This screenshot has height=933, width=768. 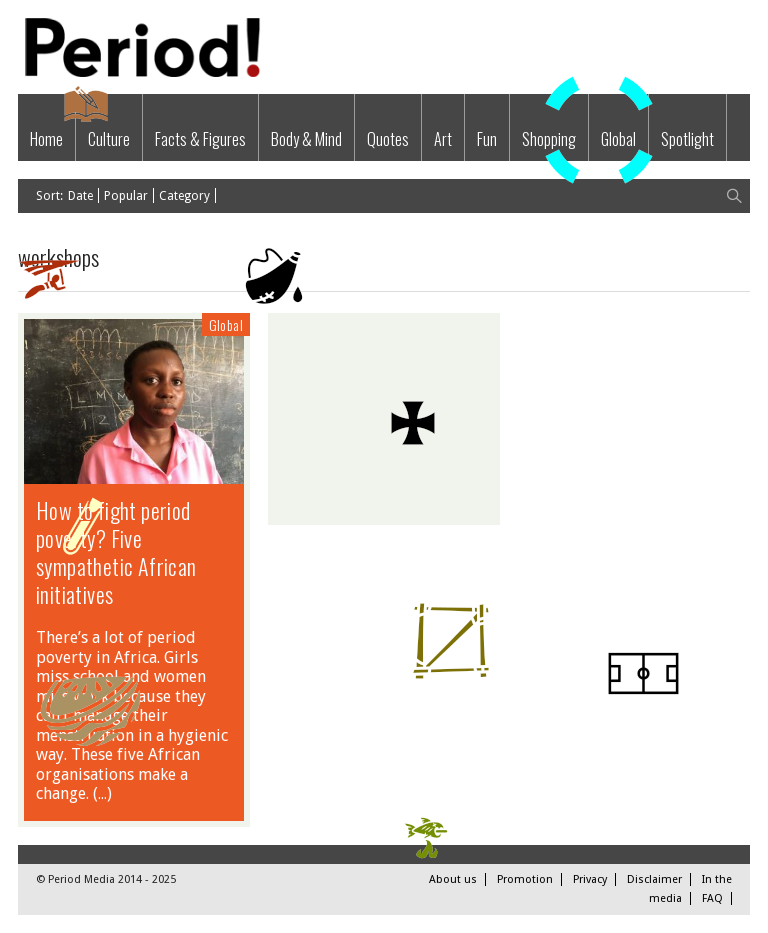 What do you see at coordinates (426, 838) in the screenshot?
I see `cooked fish item in game inventory` at bounding box center [426, 838].